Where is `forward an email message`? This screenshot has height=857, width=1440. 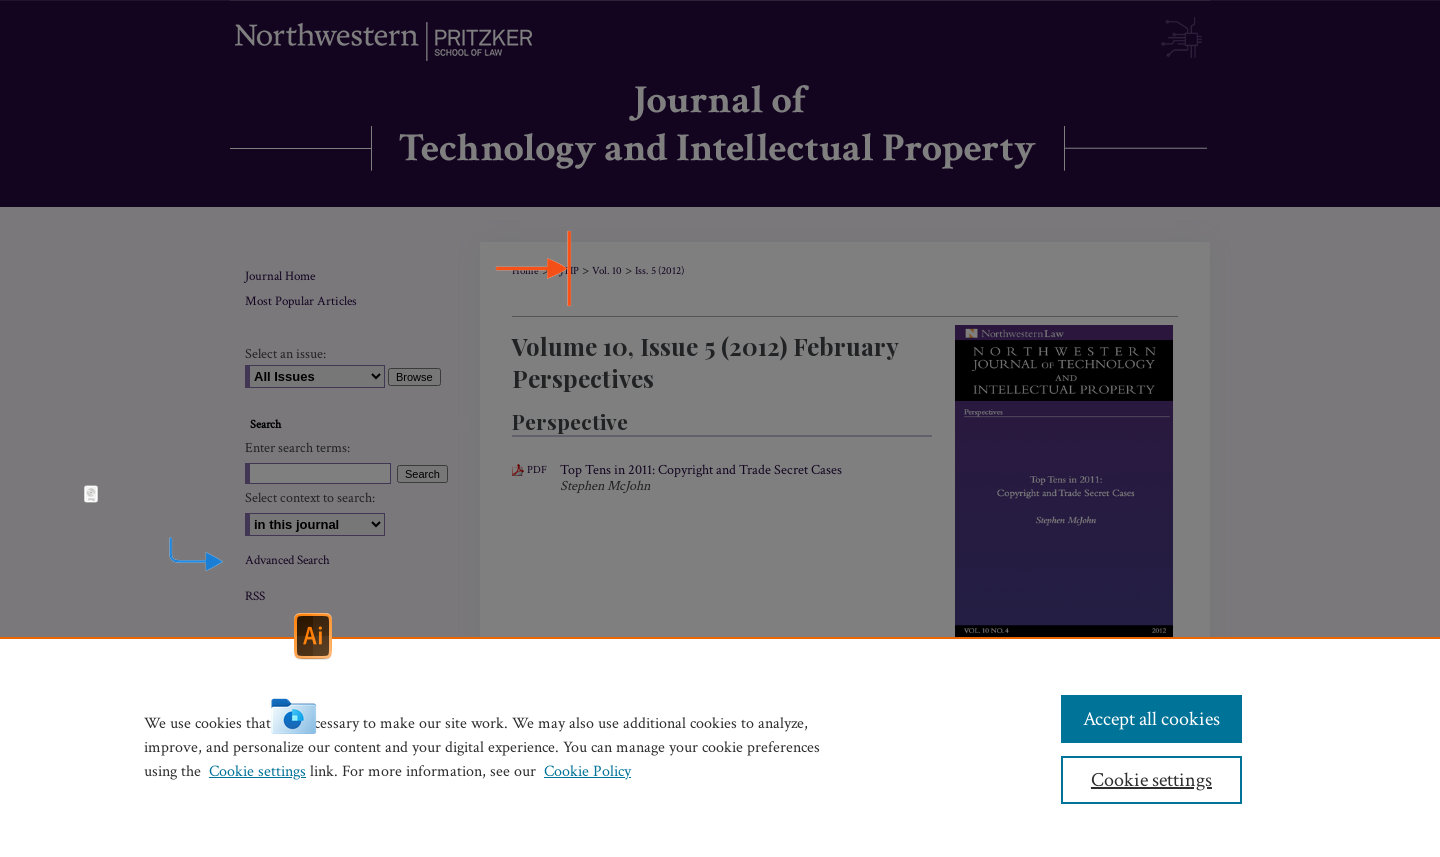
forward an email message is located at coordinates (197, 554).